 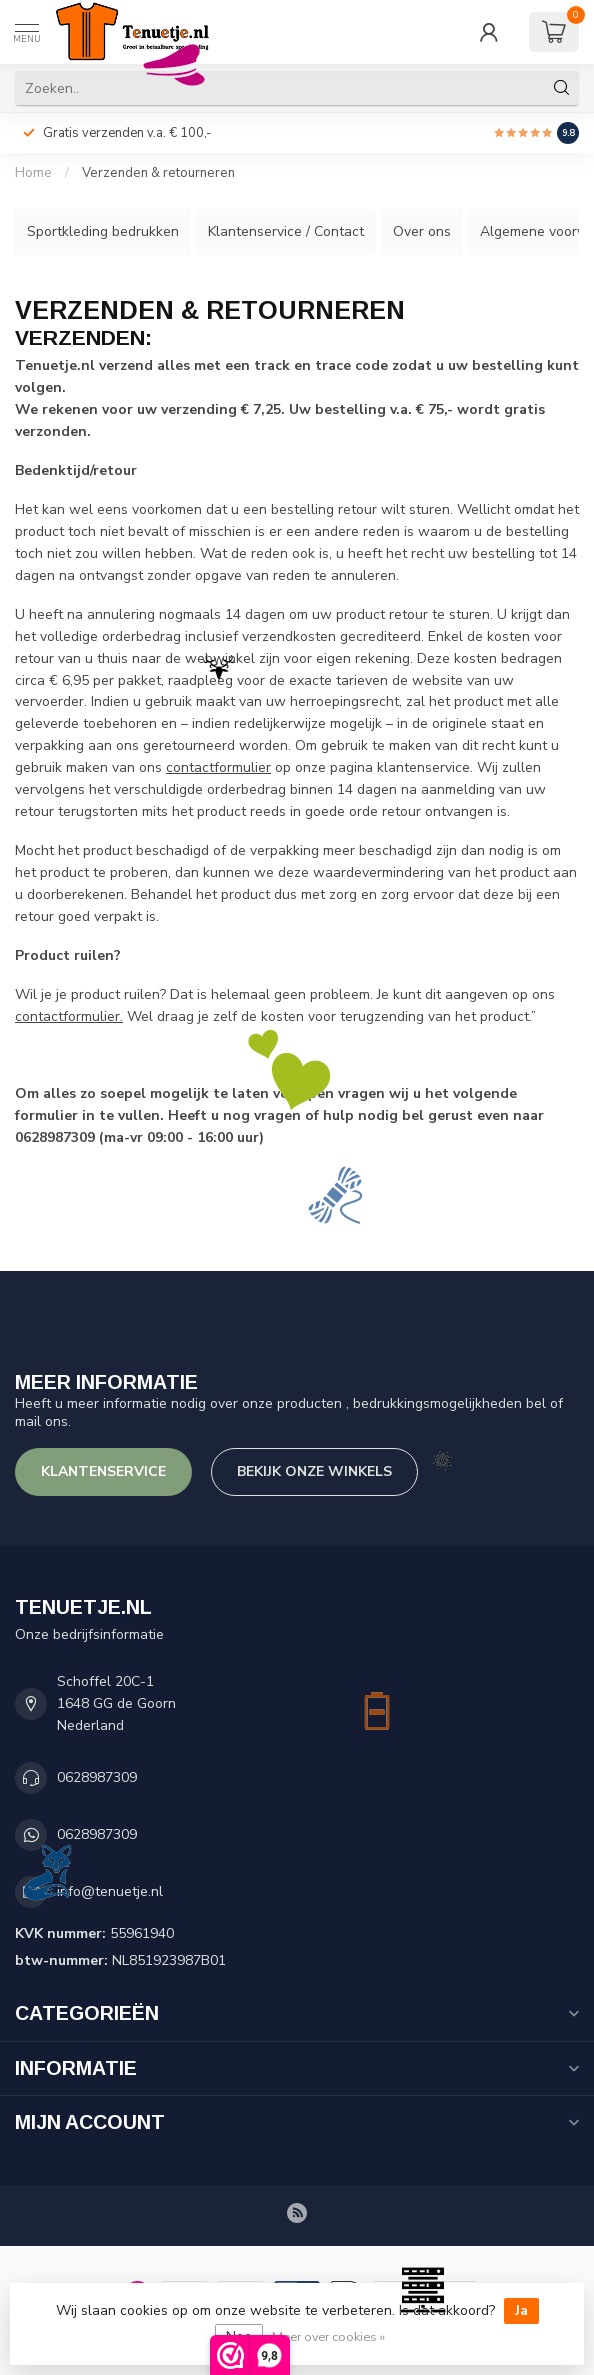 What do you see at coordinates (289, 1070) in the screenshot?
I see `indicates a charm or affection bonus in gameplay` at bounding box center [289, 1070].